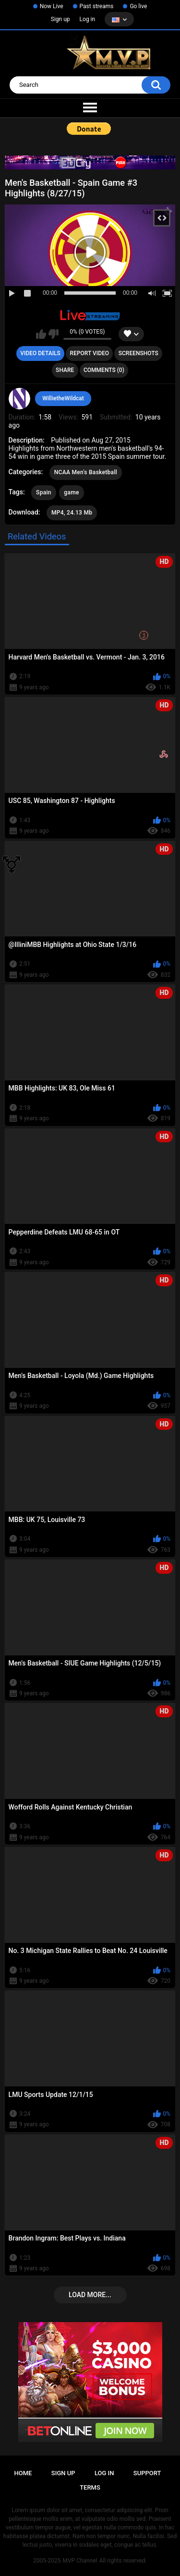 The height and width of the screenshot is (2576, 180). What do you see at coordinates (12, 865) in the screenshot?
I see `select transgender as gender identity` at bounding box center [12, 865].